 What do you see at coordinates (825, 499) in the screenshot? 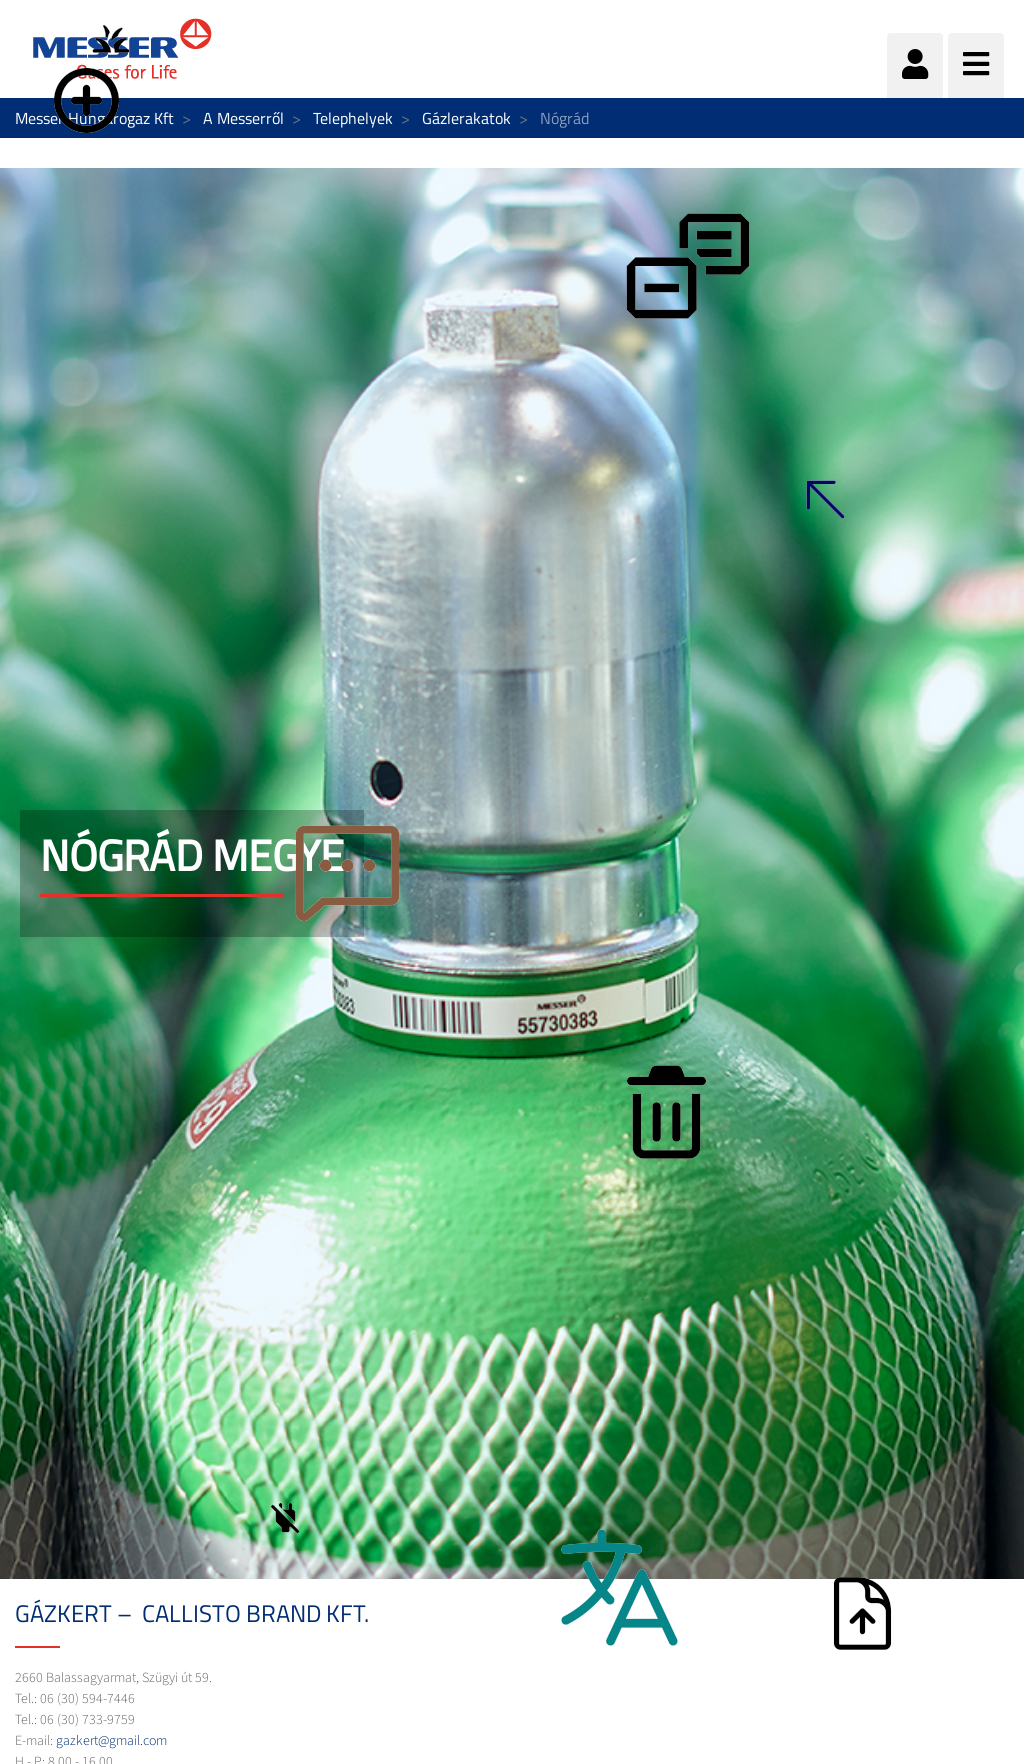
I see `navigate back to previous screen` at bounding box center [825, 499].